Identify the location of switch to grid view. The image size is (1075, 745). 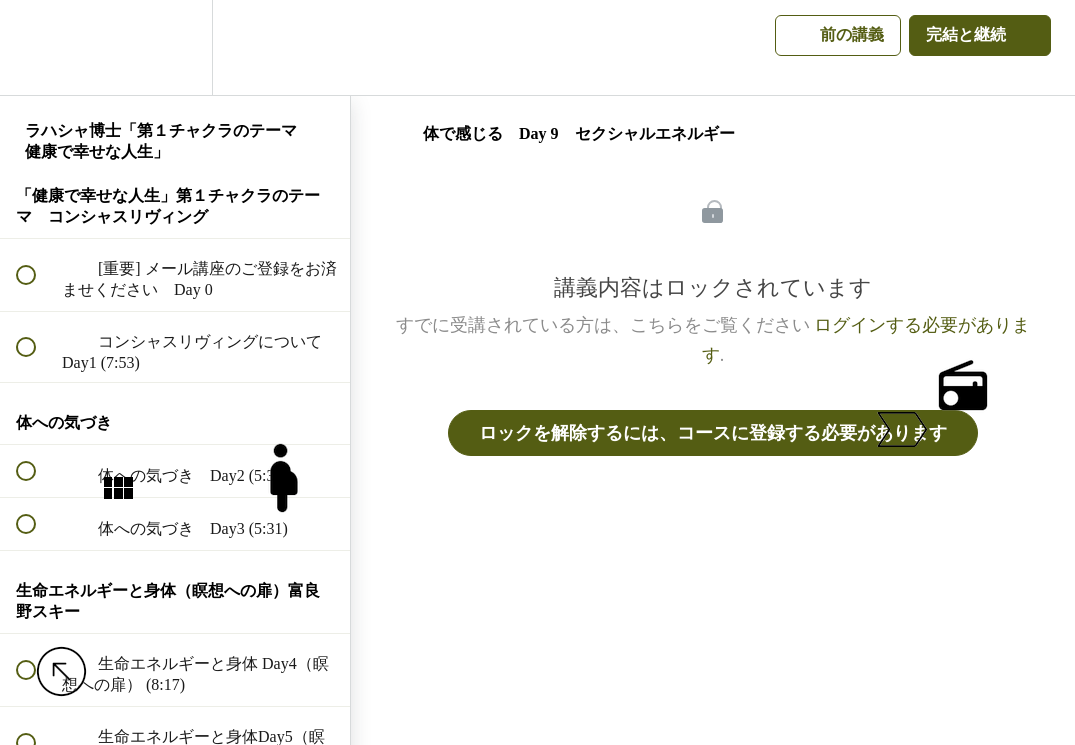
(117, 488).